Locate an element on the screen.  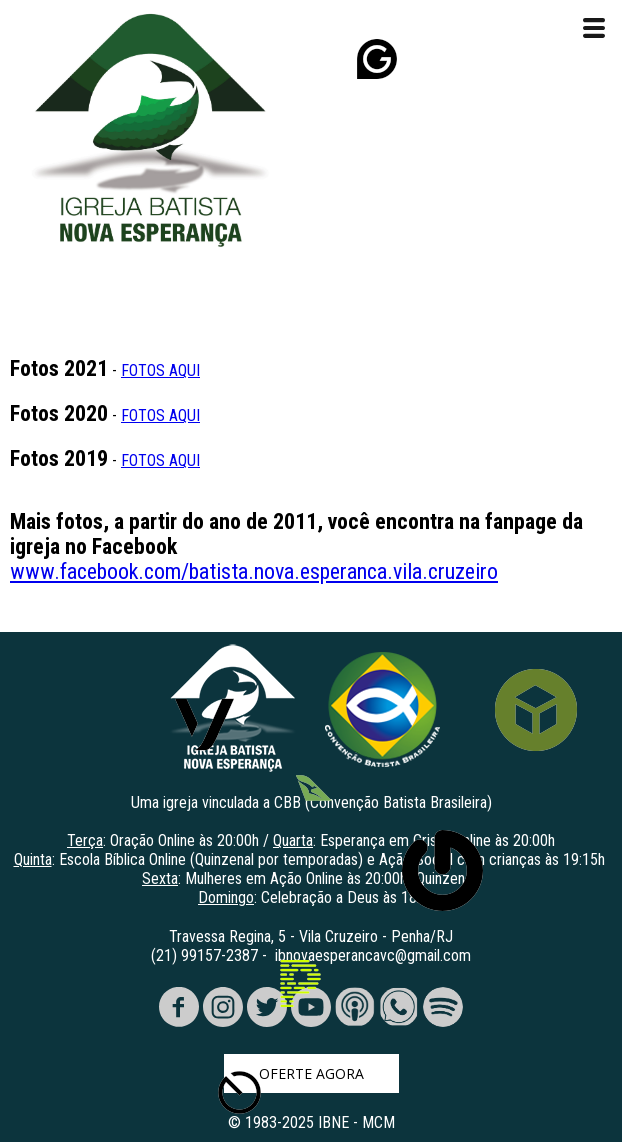
scan a QR code or barcode is located at coordinates (239, 1092).